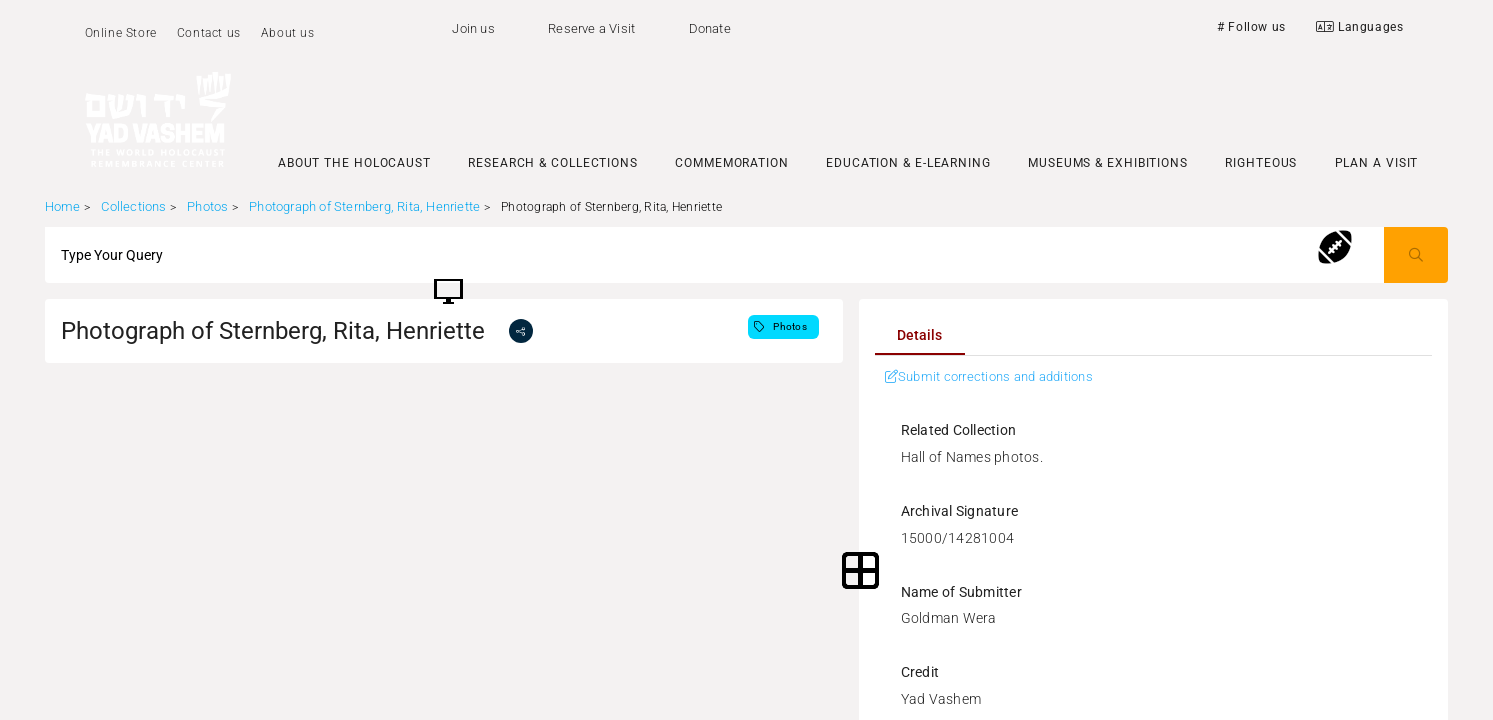 The image size is (1493, 720). Describe the element at coordinates (448, 291) in the screenshot. I see `switch to desktop view` at that location.